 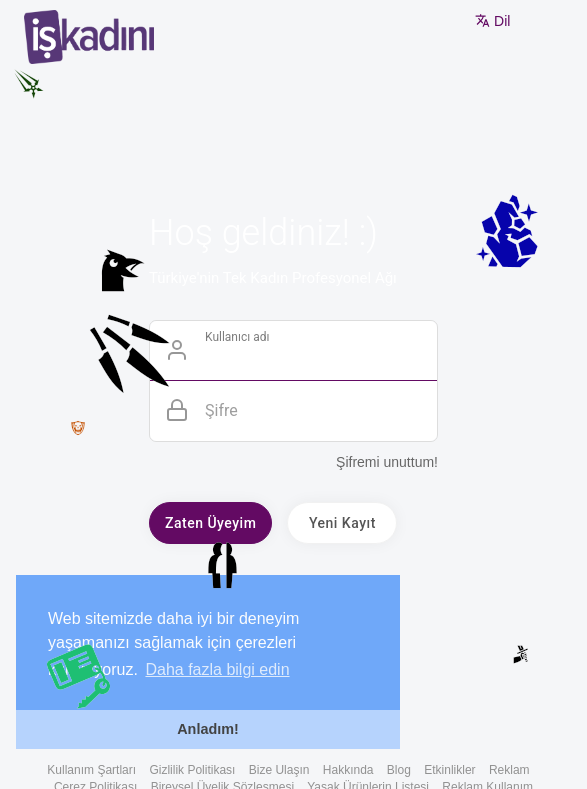 I want to click on indicates a security threat or danger warning, so click(x=78, y=428).